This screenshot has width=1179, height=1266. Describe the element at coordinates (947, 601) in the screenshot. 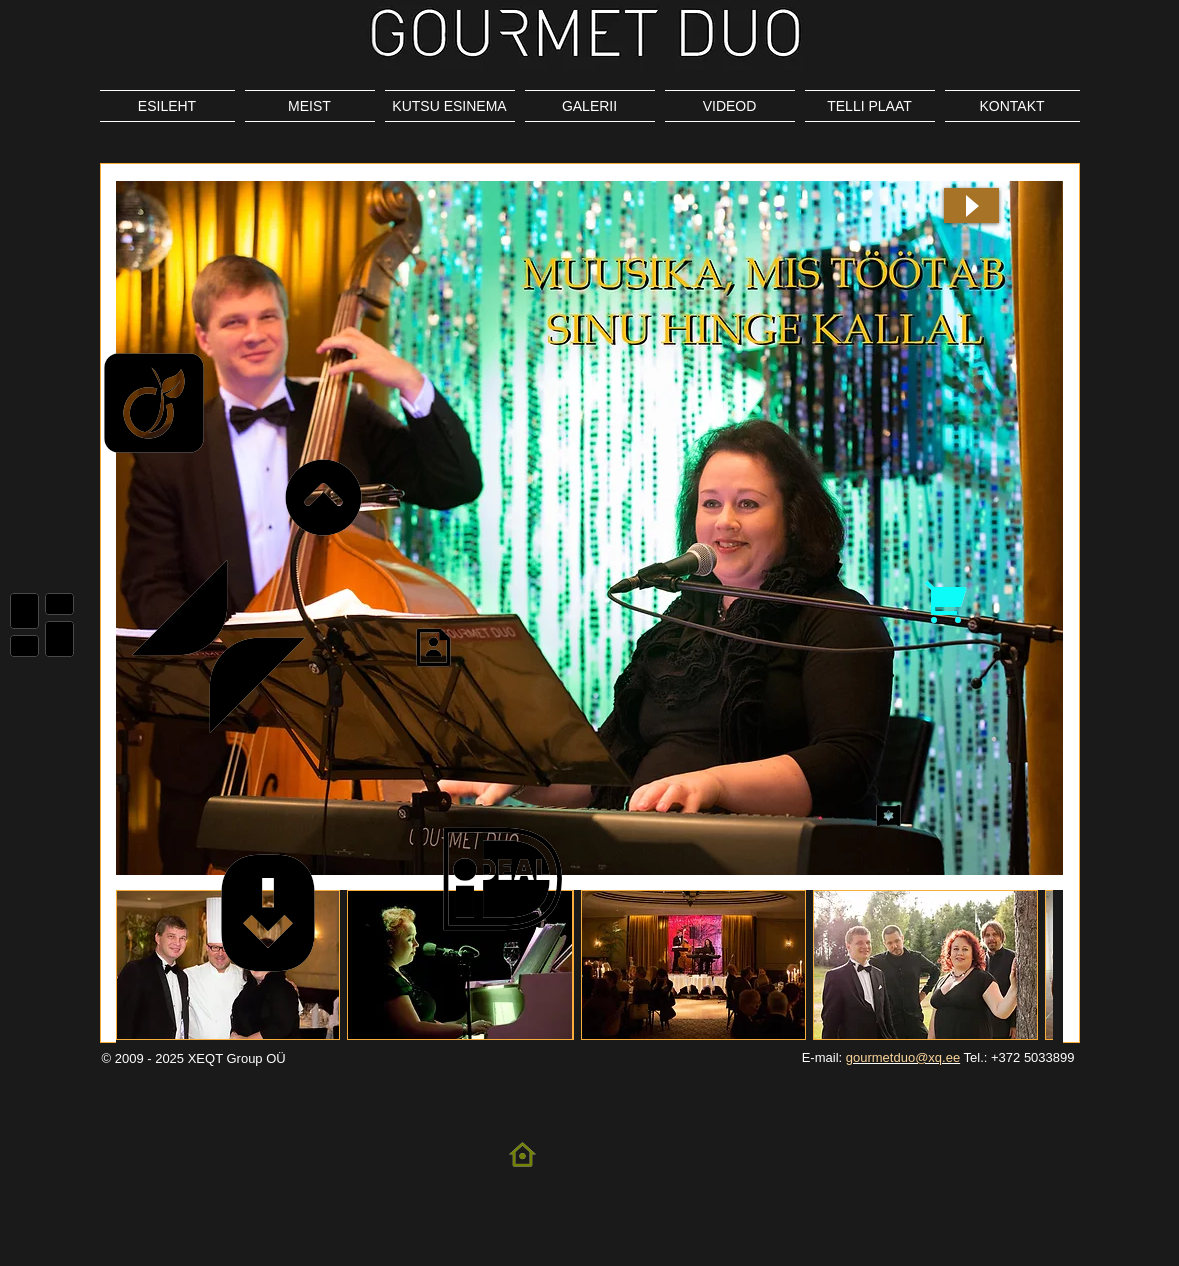

I see `view your shopping cart` at that location.